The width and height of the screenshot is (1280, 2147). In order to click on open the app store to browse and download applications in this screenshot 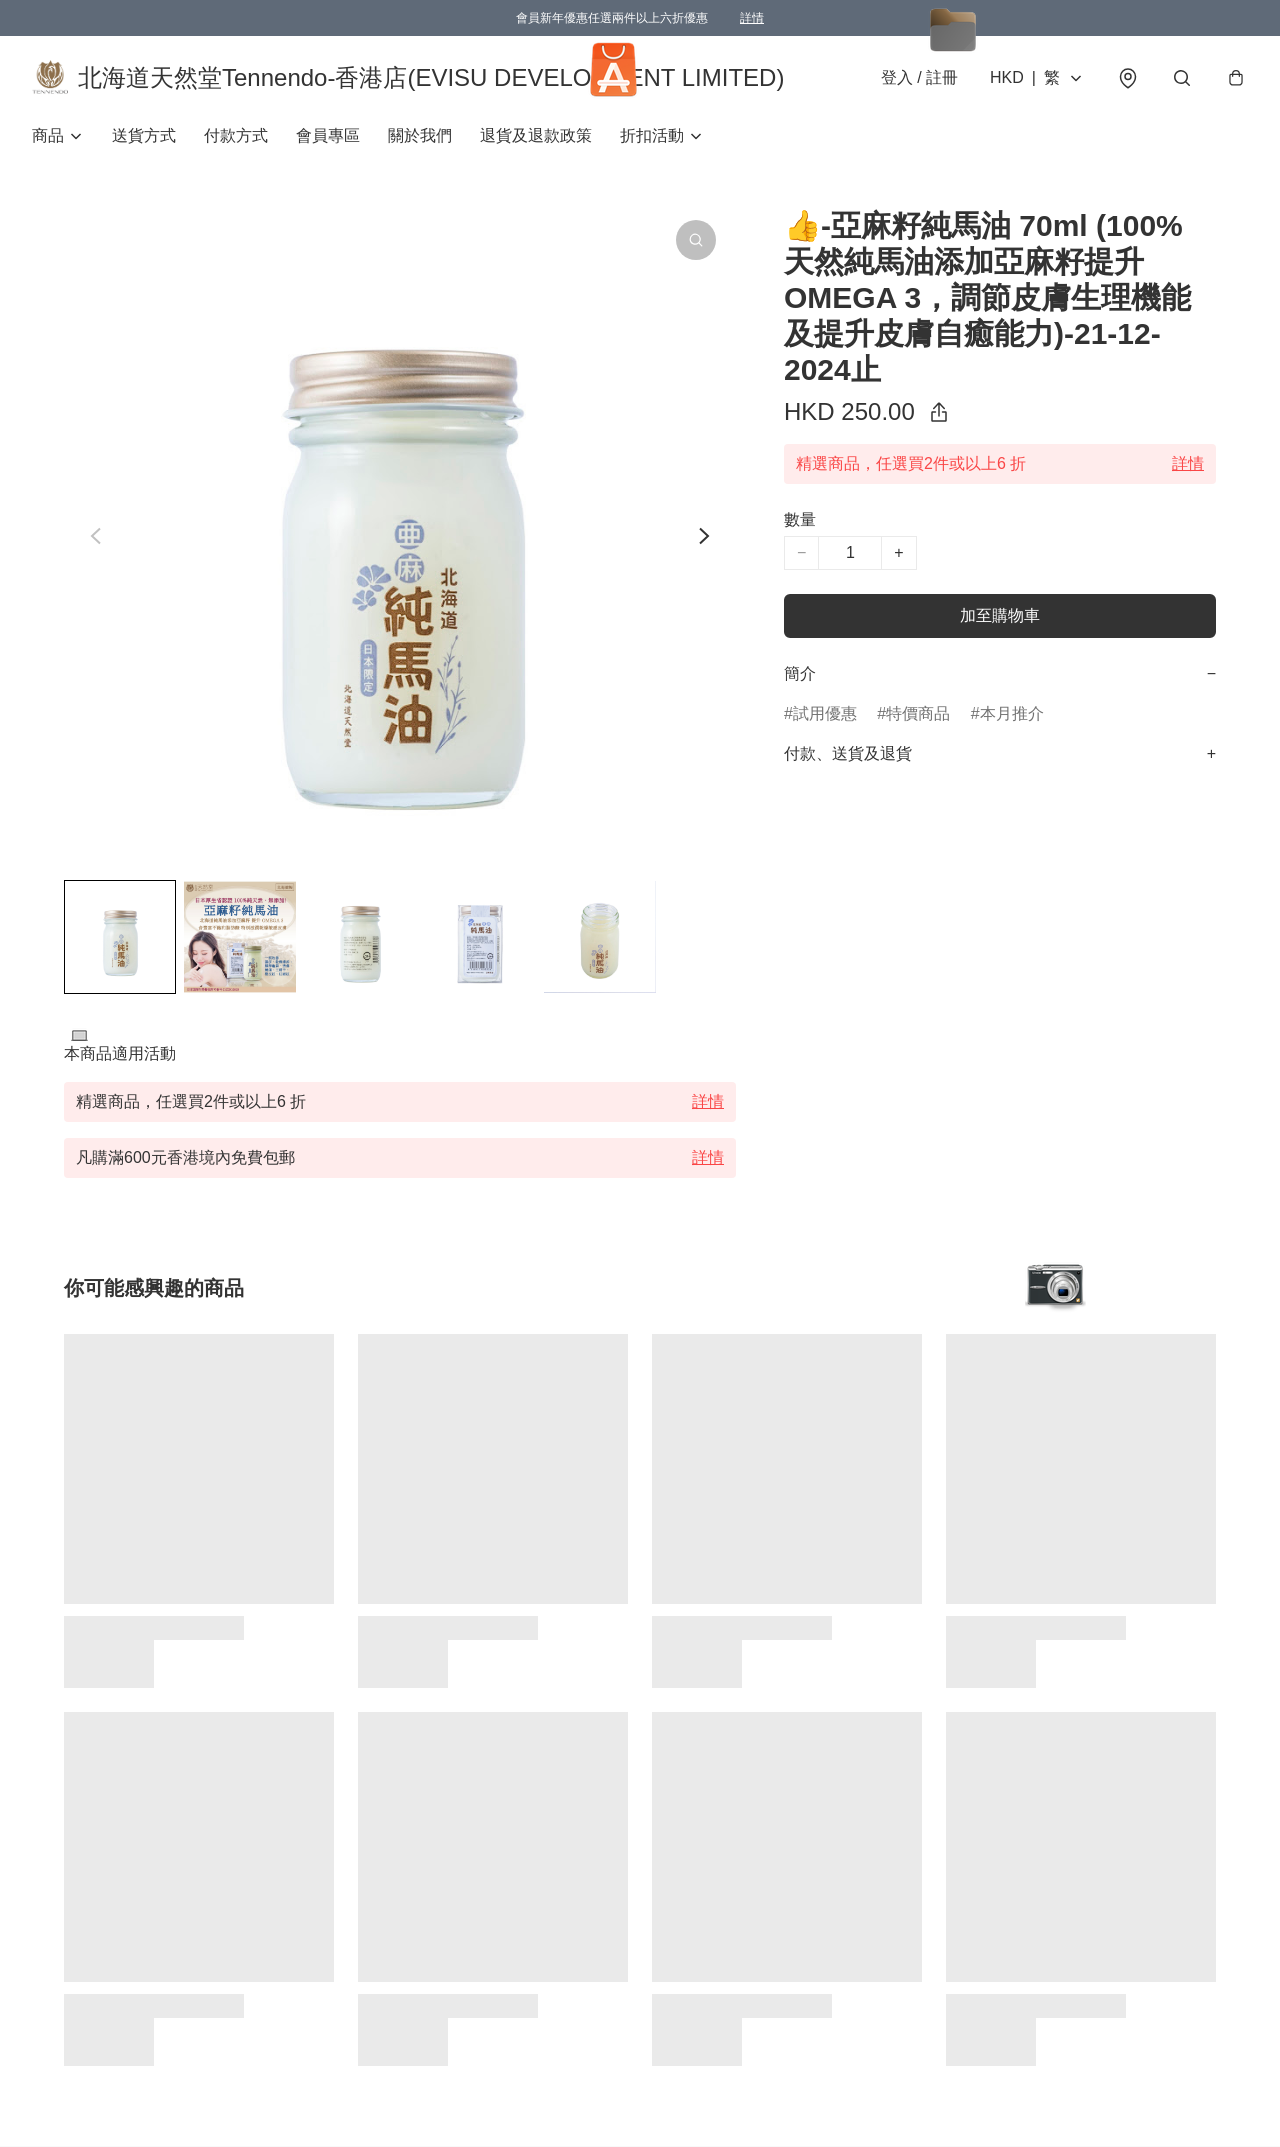, I will do `click(613, 69)`.